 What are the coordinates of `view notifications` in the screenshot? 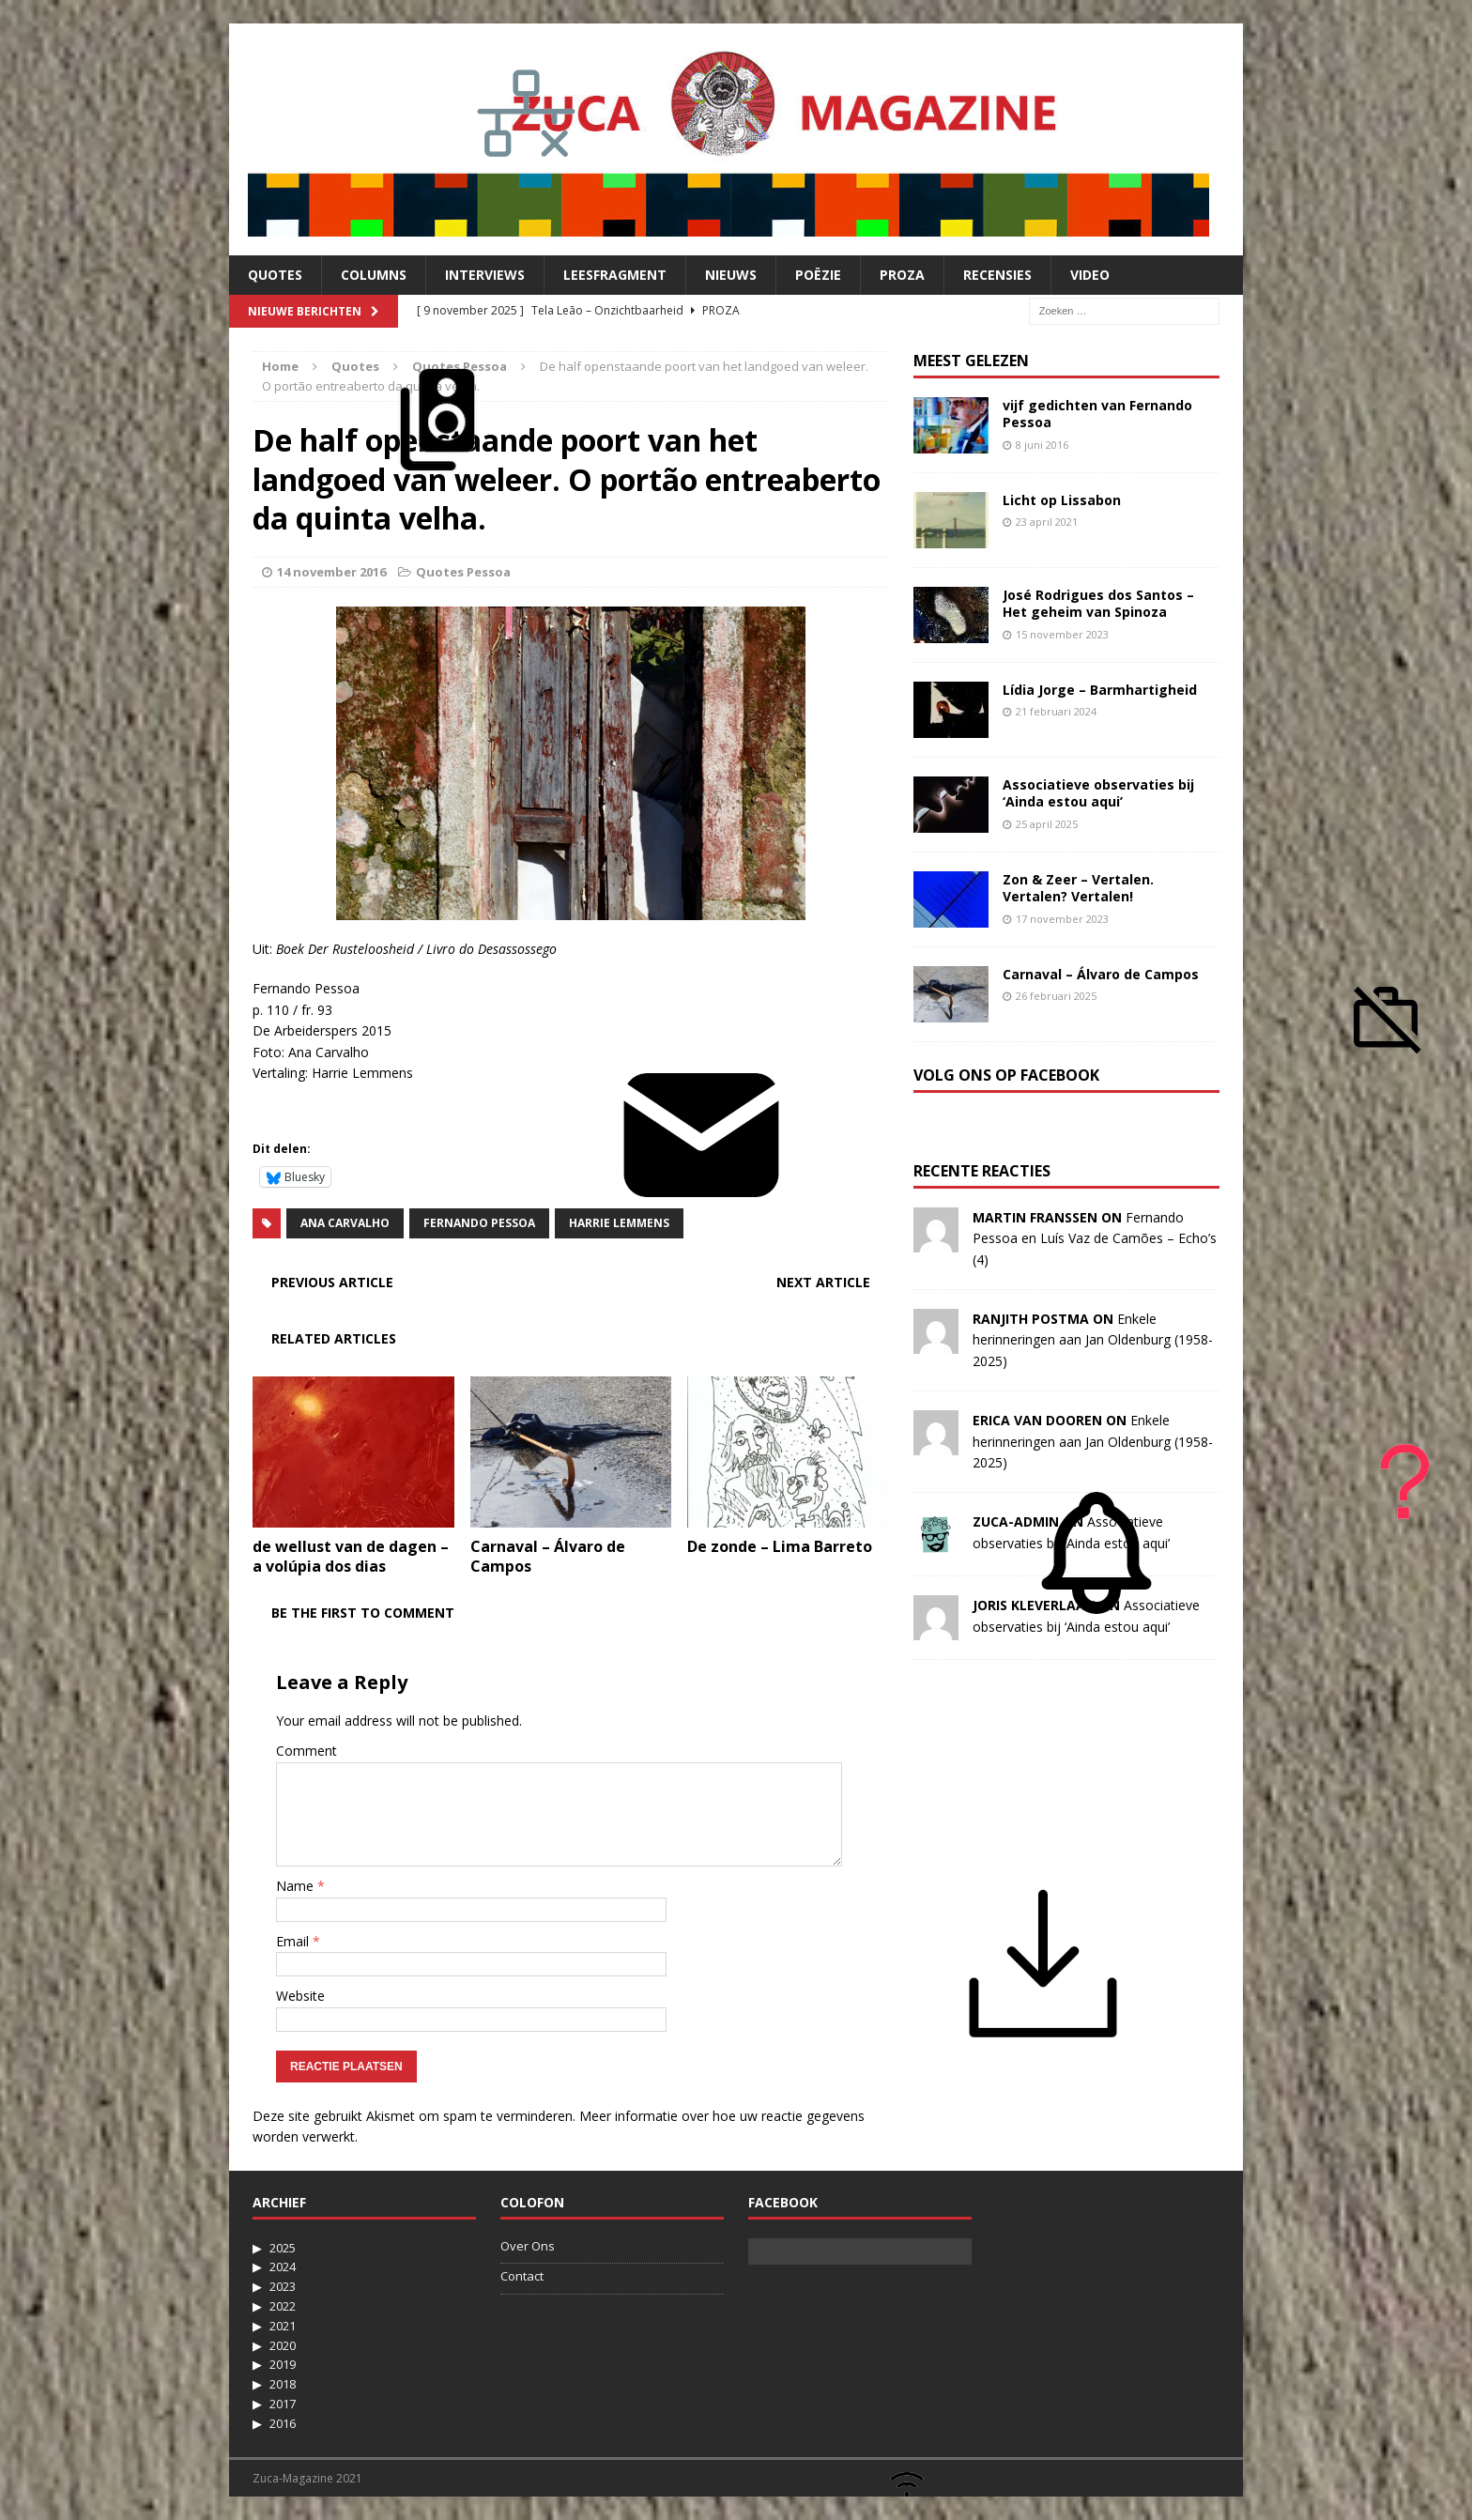 It's located at (1096, 1553).